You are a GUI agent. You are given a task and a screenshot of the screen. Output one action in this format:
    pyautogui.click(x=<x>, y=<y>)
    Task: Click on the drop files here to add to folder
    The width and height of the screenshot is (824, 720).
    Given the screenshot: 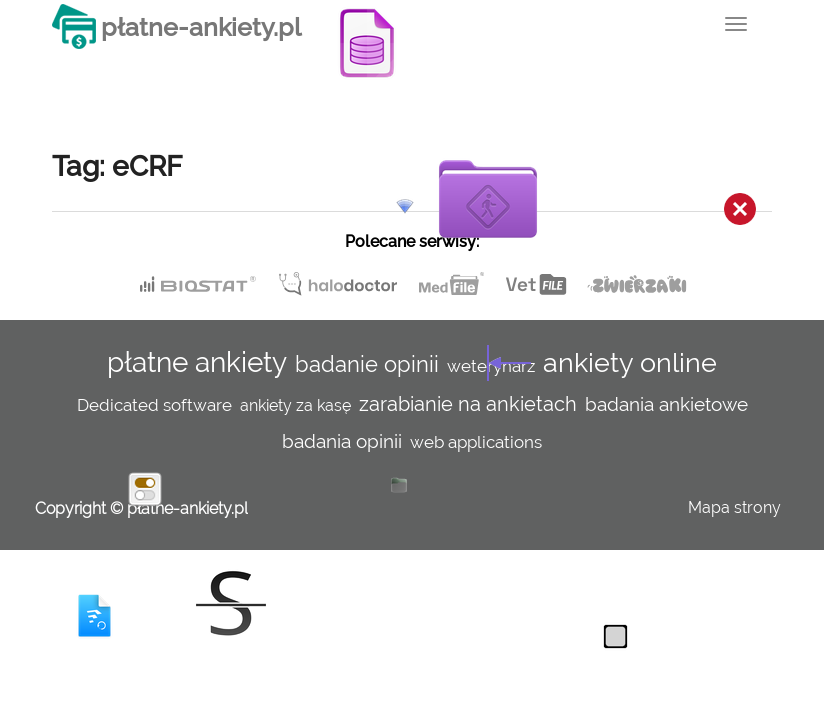 What is the action you would take?
    pyautogui.click(x=399, y=485)
    